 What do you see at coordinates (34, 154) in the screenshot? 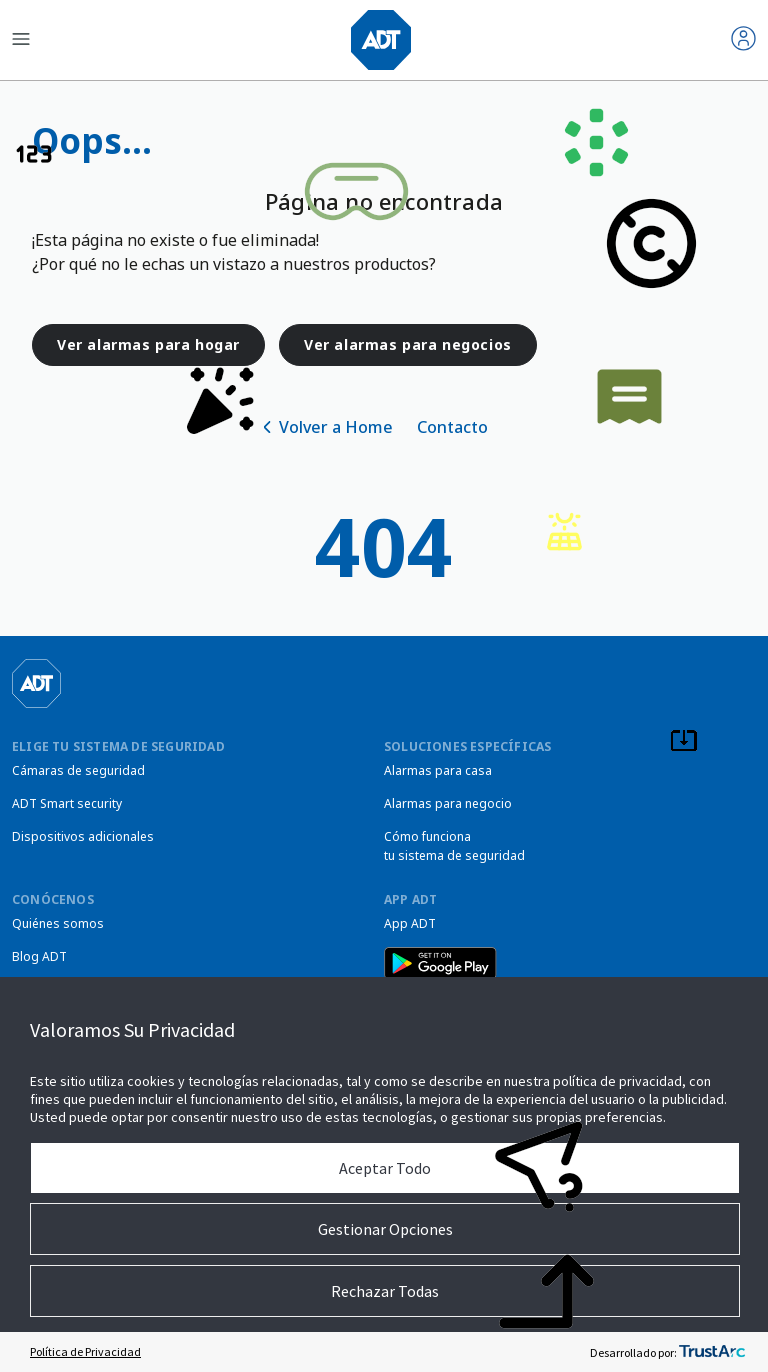
I see `switch to numeric input mode` at bounding box center [34, 154].